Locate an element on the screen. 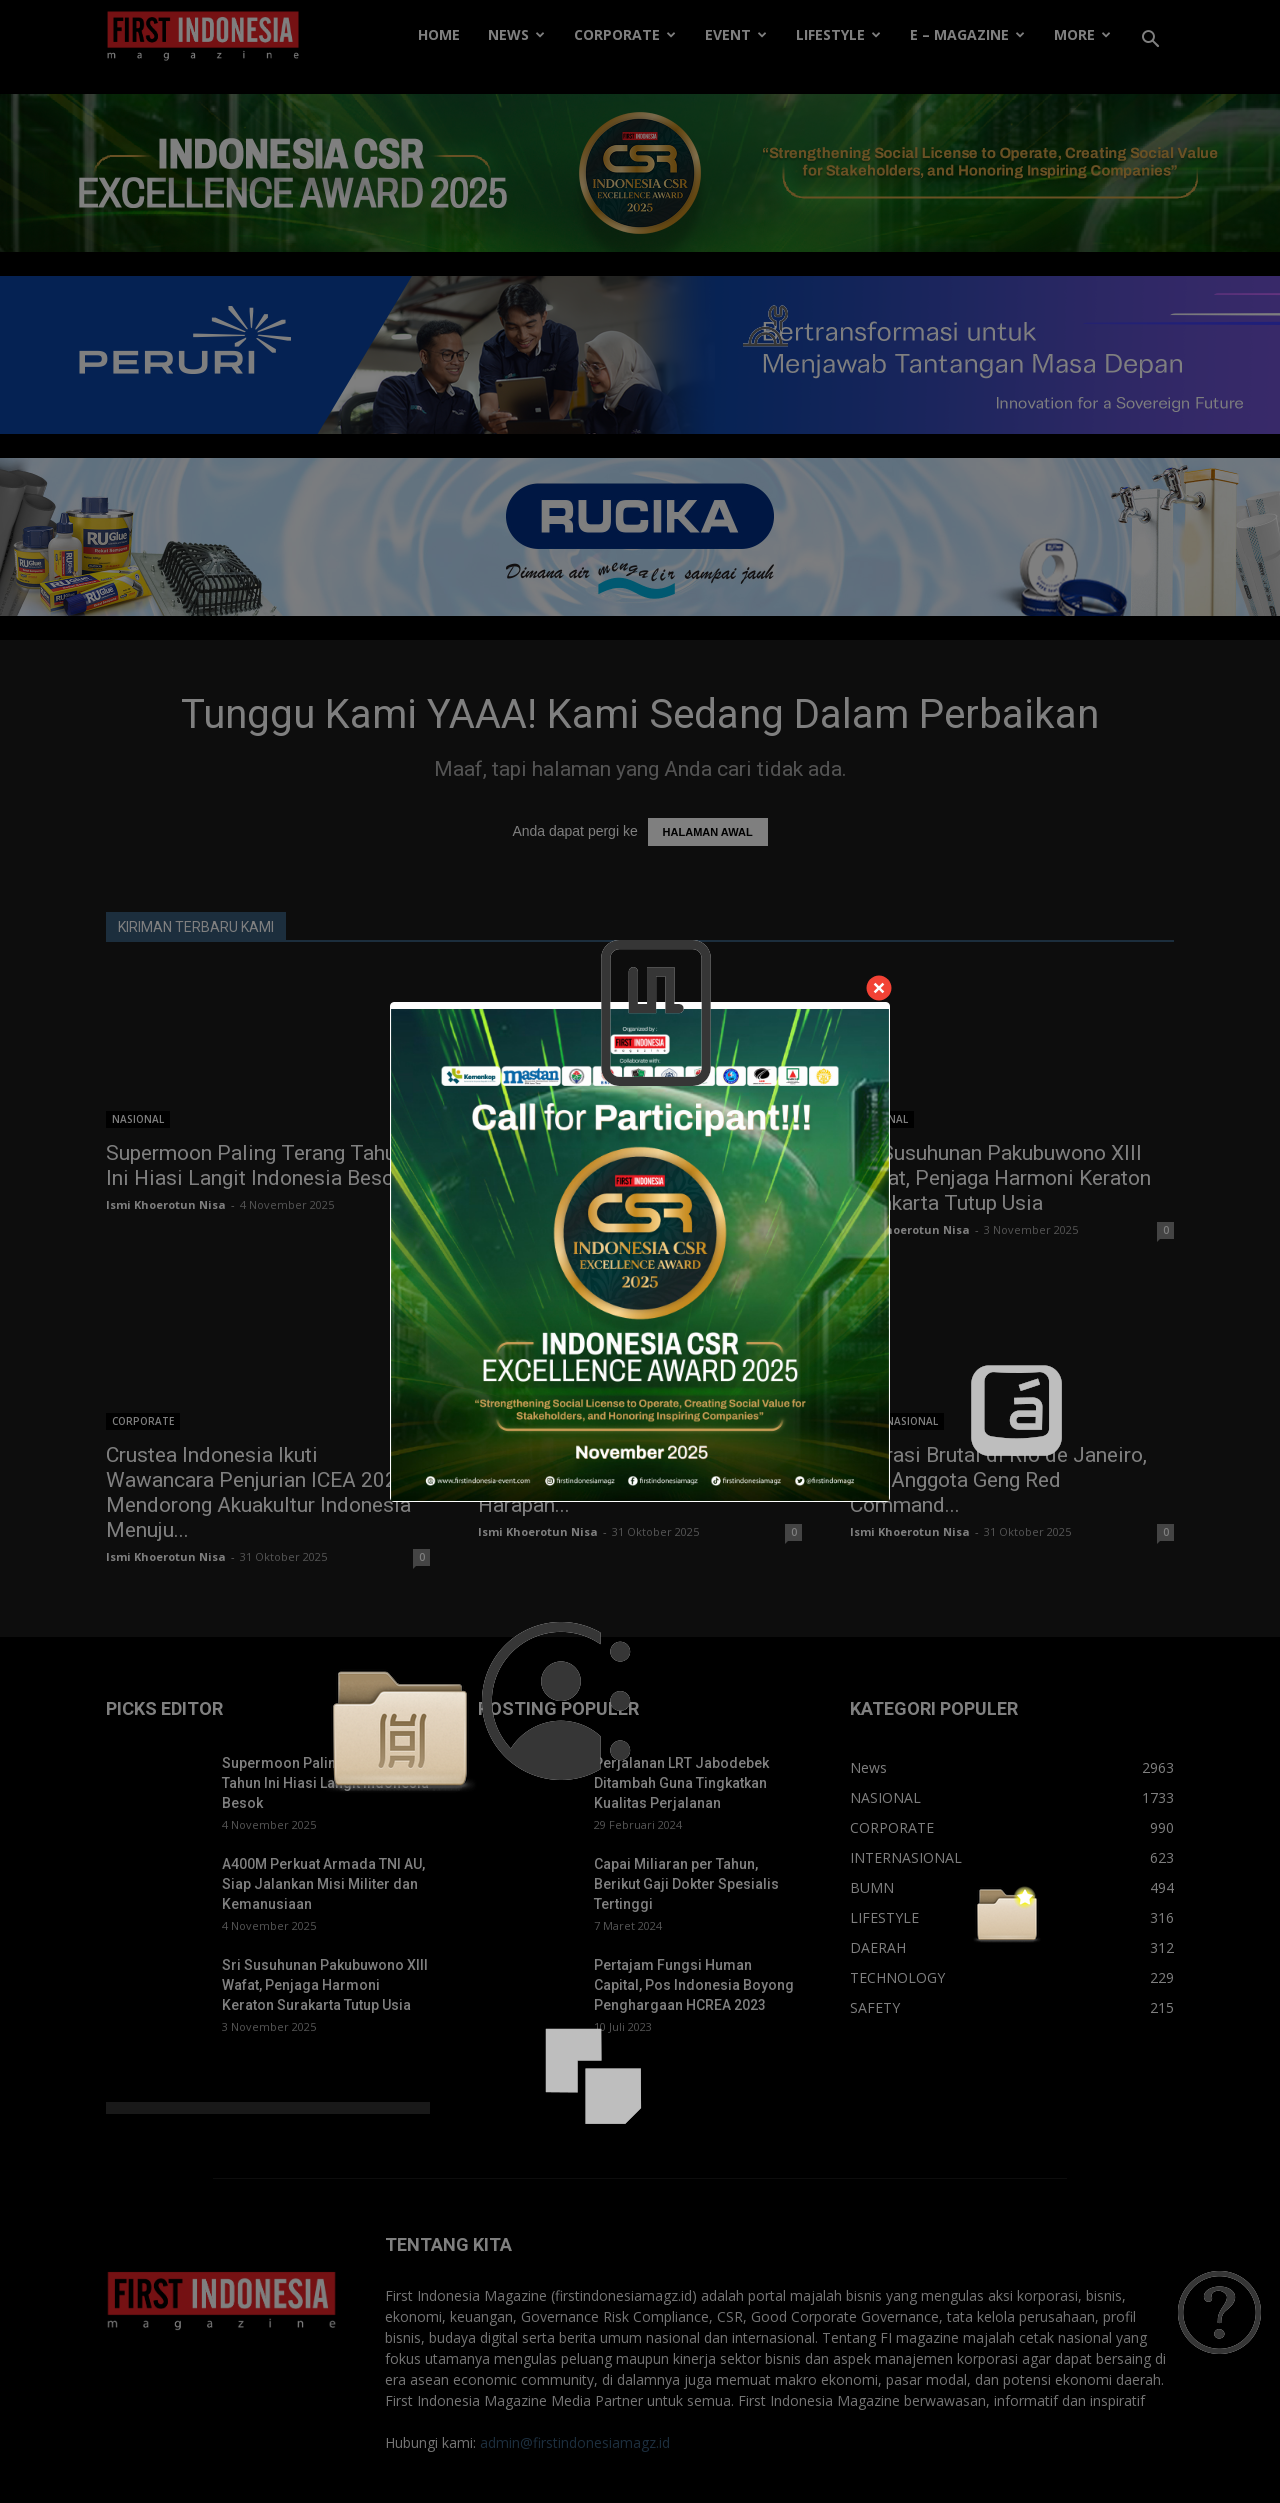 The width and height of the screenshot is (1280, 2503). access engineering or developer tools is located at coordinates (765, 326).